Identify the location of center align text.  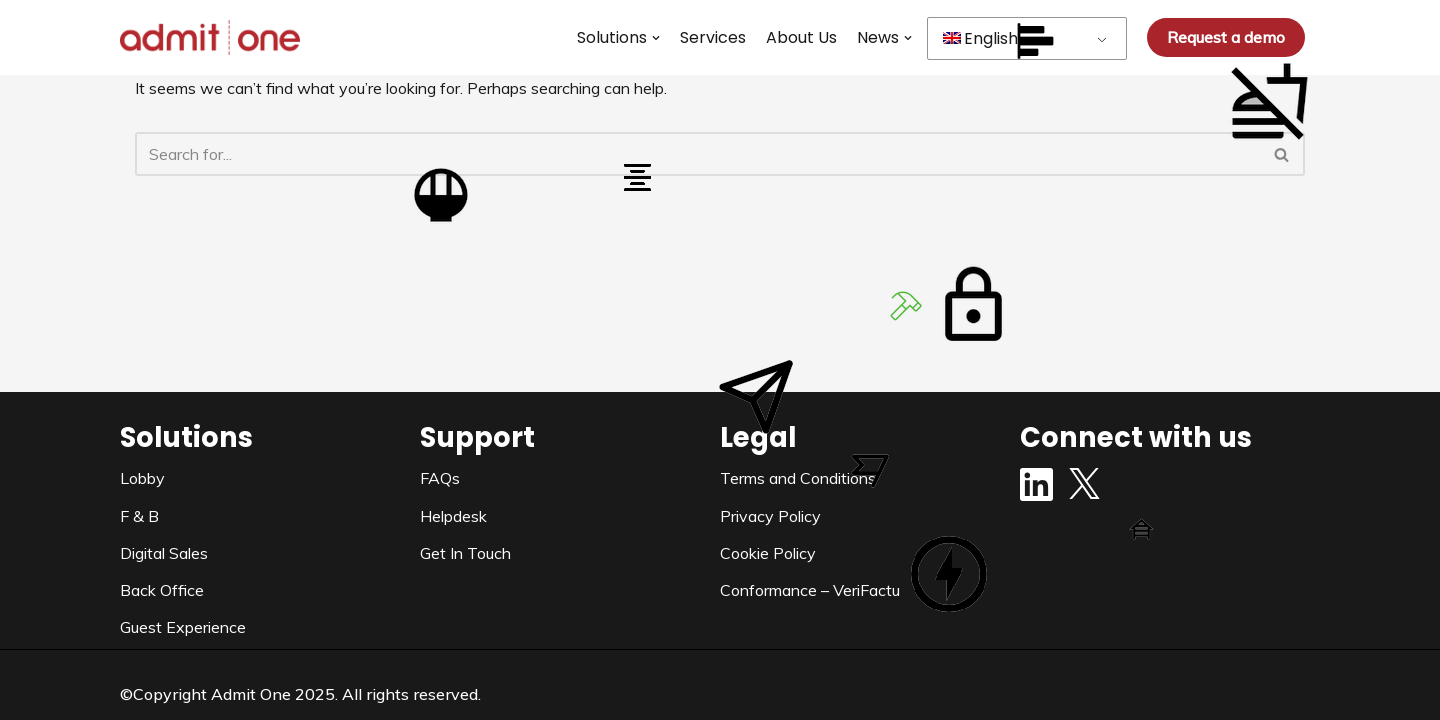
(637, 177).